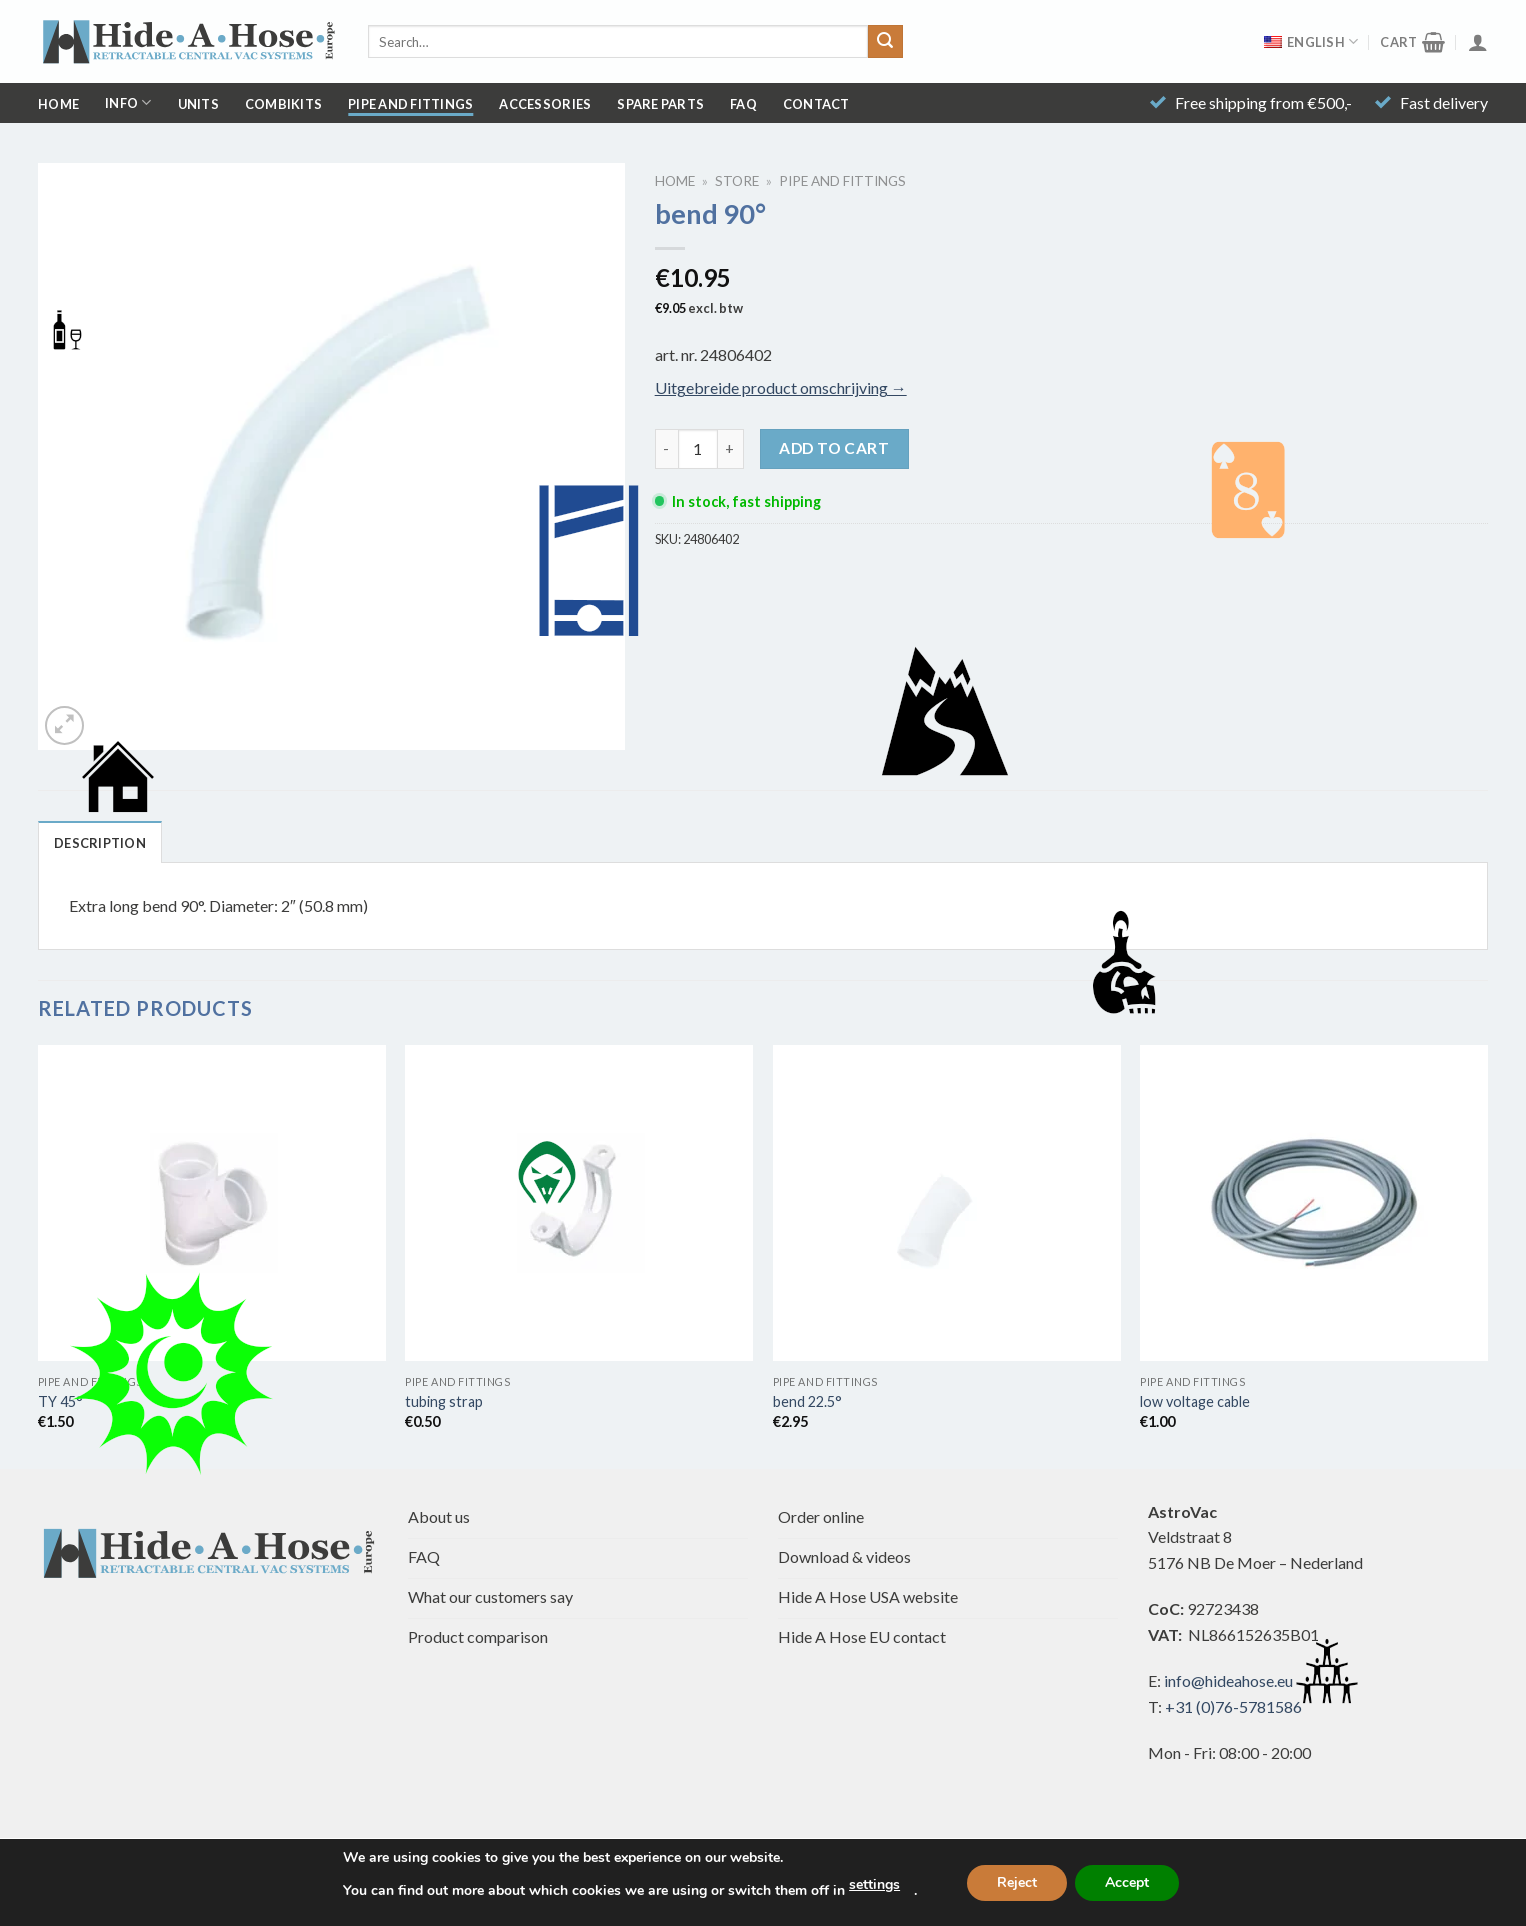 The image size is (1526, 1926). I want to click on navigate to home screen, so click(118, 777).